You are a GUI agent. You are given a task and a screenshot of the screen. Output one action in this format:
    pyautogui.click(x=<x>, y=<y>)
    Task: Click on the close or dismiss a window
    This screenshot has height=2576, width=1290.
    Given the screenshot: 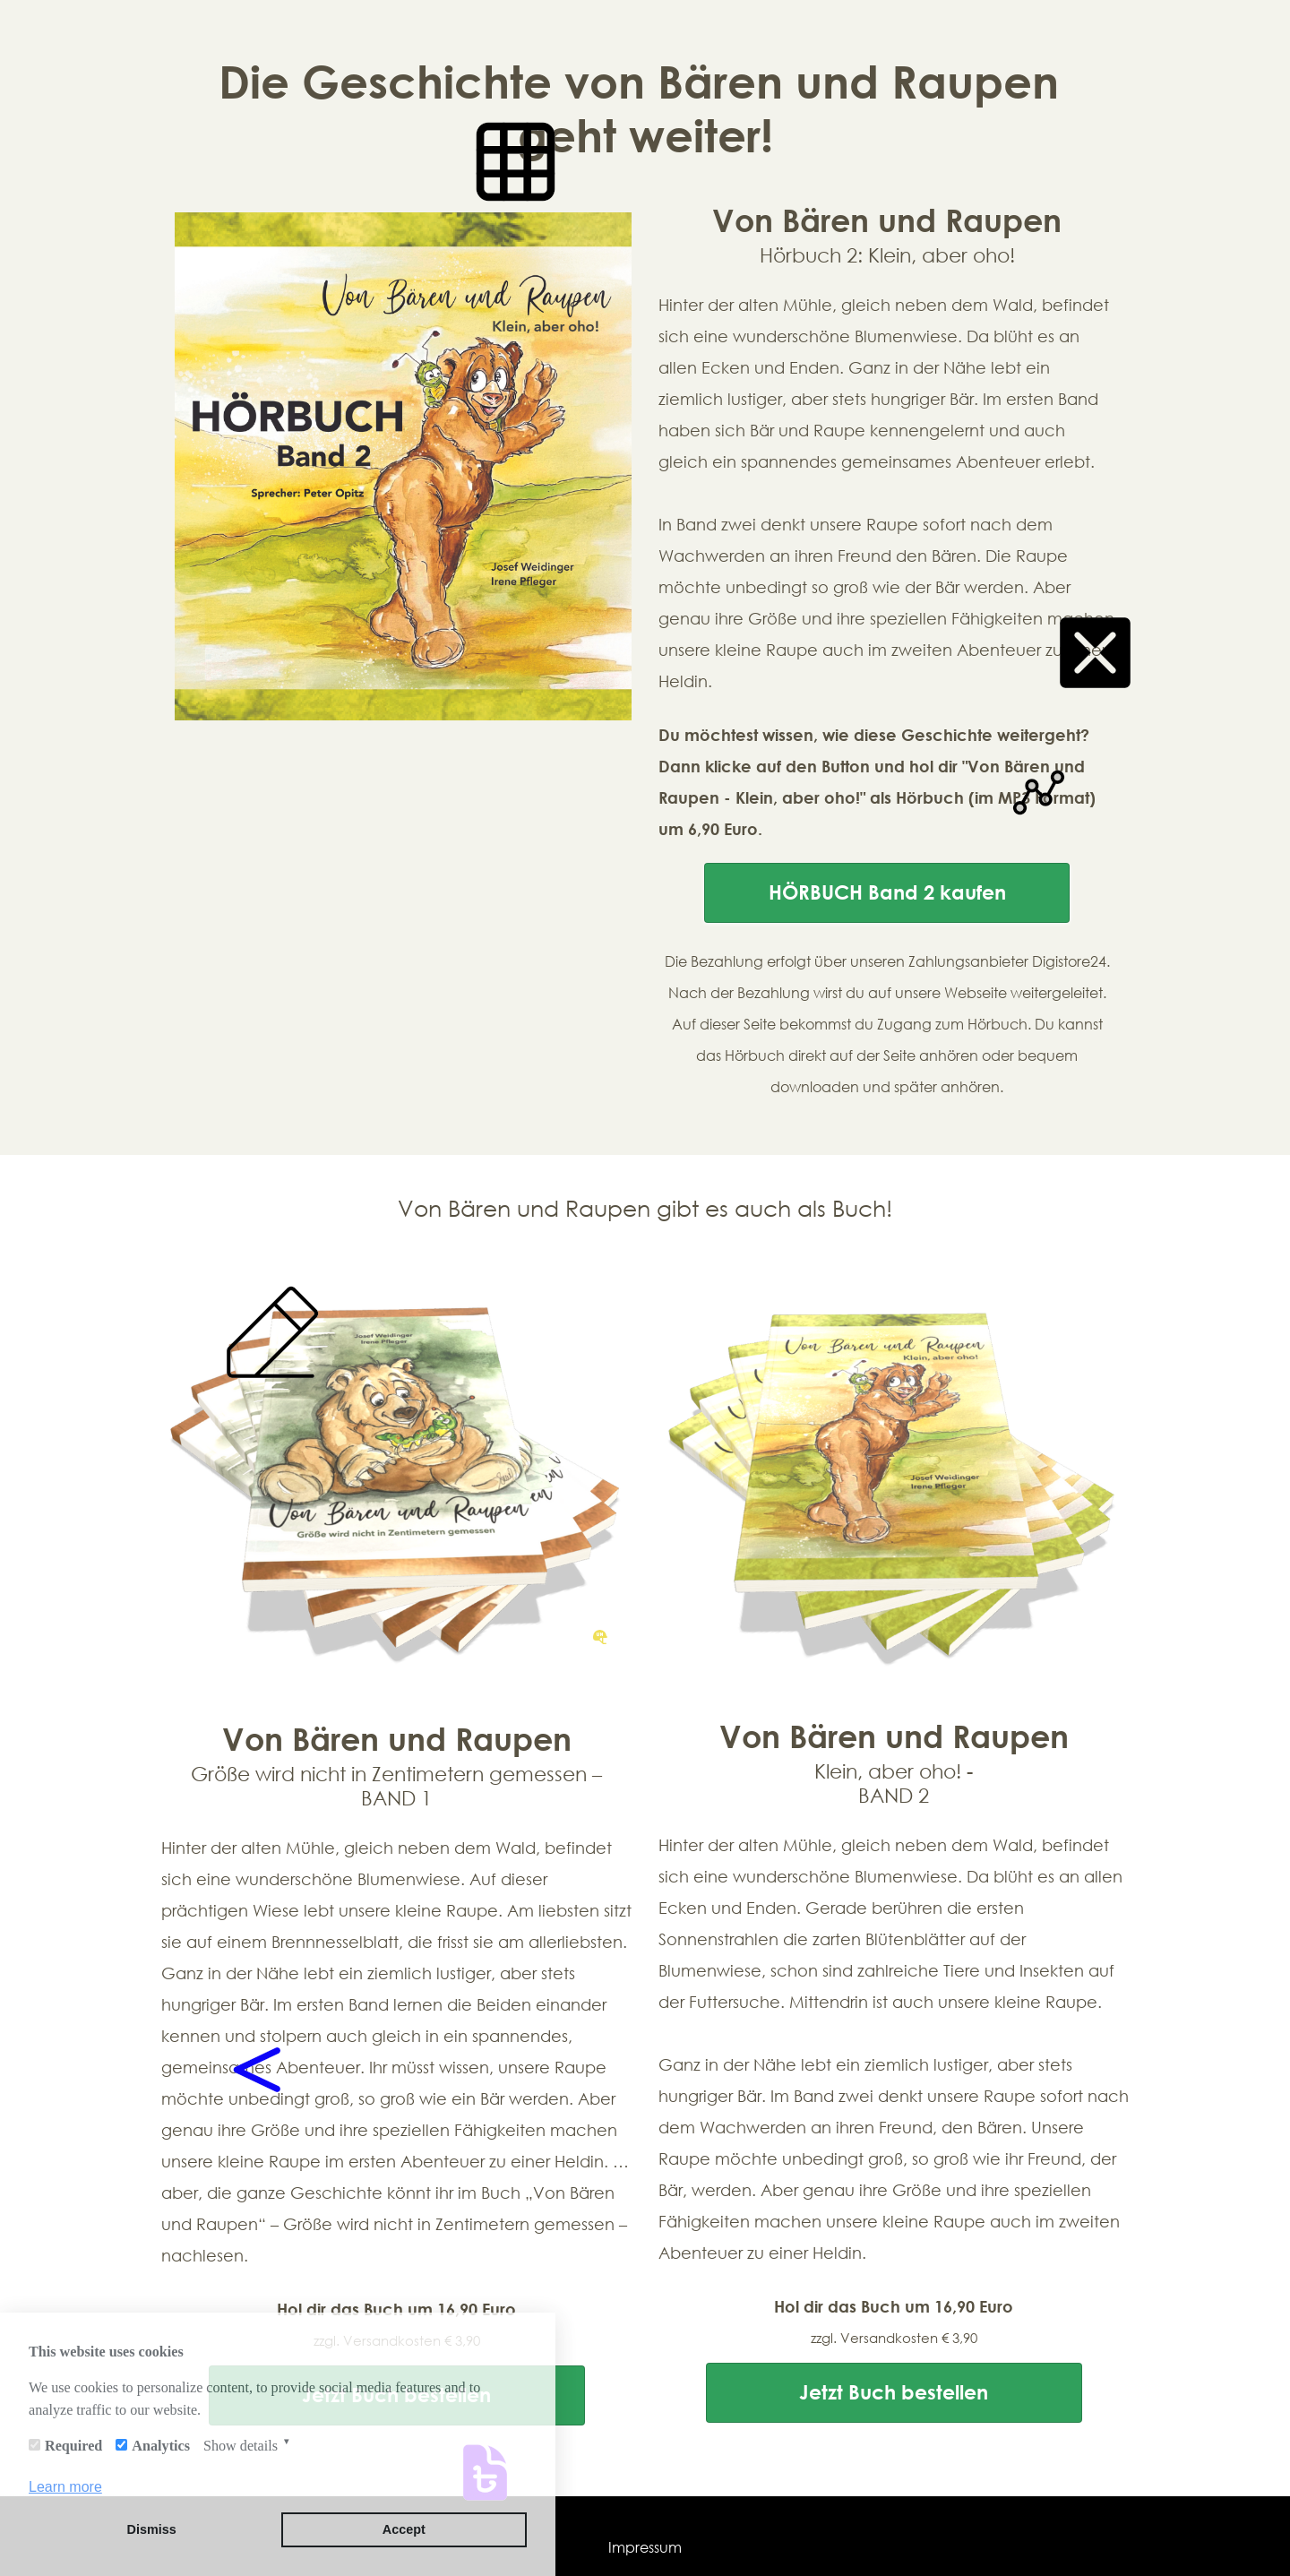 What is the action you would take?
    pyautogui.click(x=1095, y=652)
    